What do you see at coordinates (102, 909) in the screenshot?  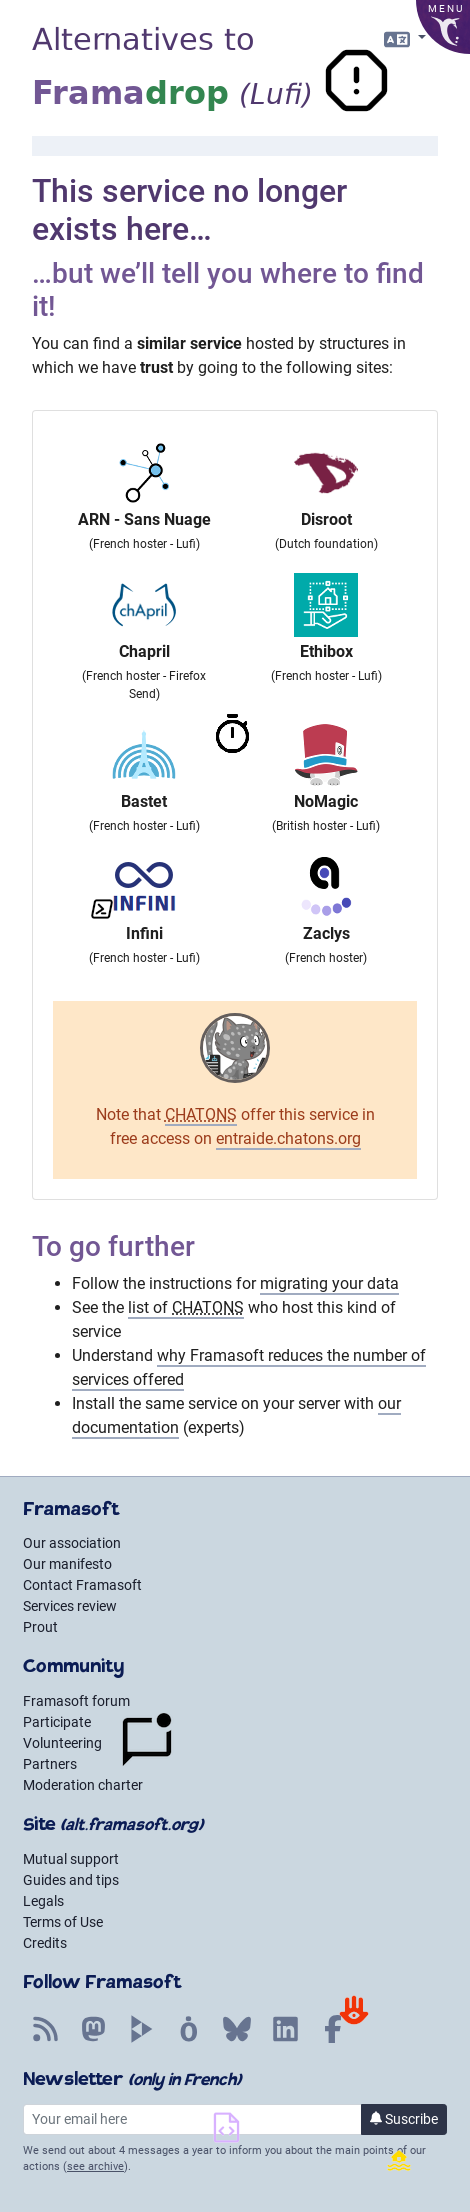 I see `open powershell terminal` at bounding box center [102, 909].